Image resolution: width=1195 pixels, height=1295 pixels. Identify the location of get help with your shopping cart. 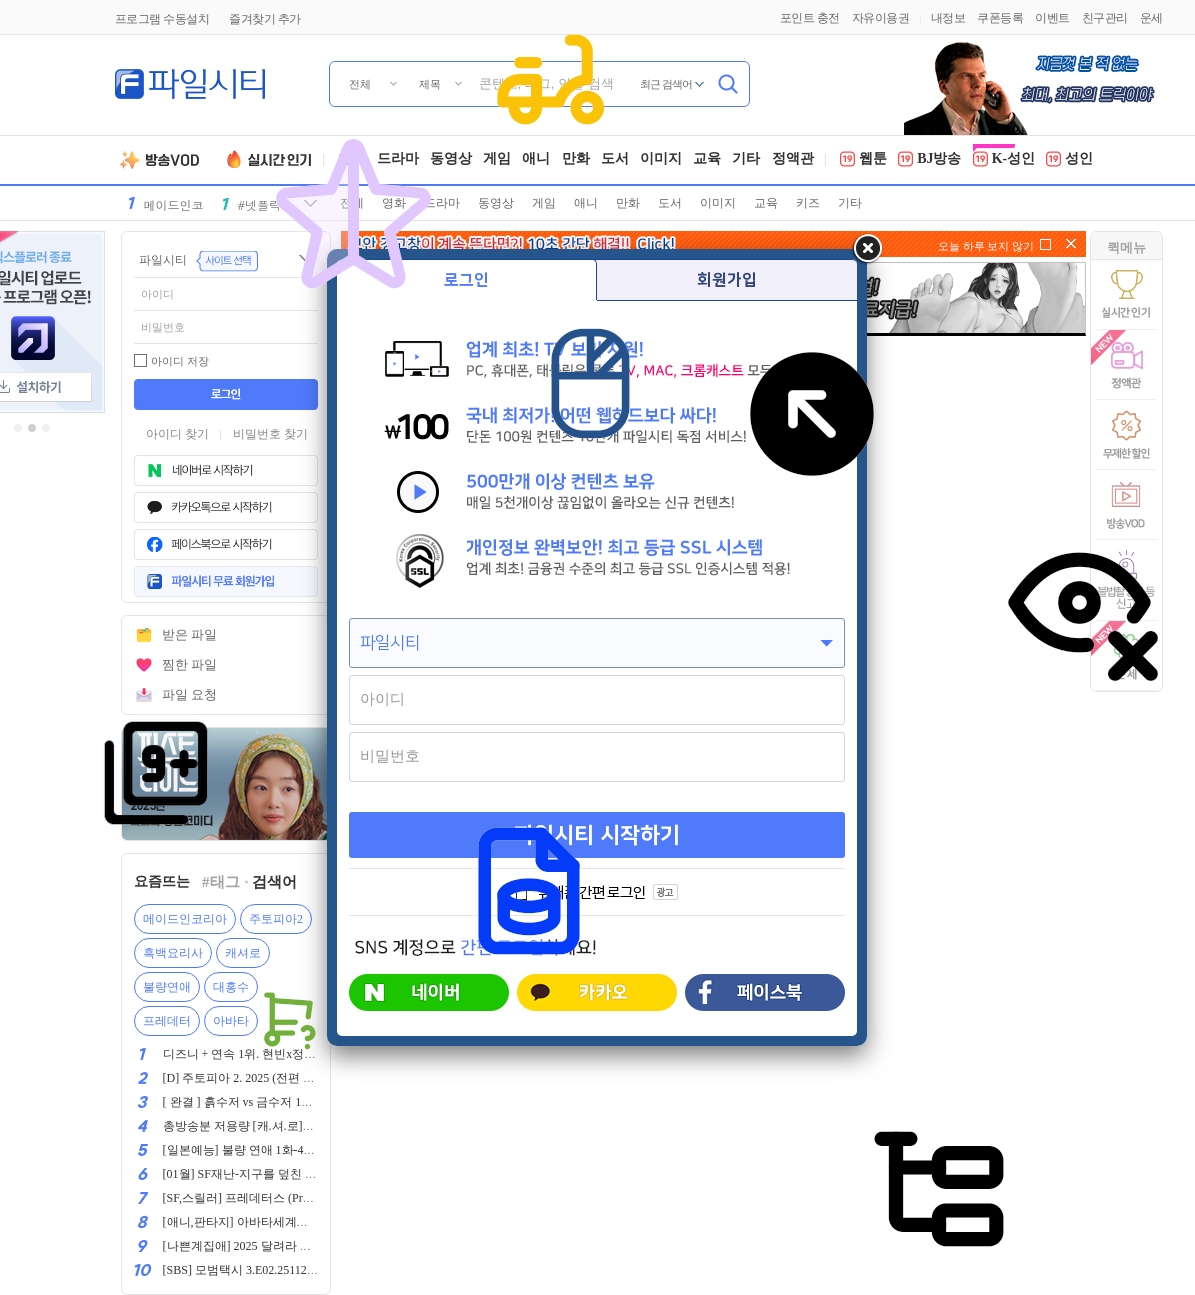
(288, 1019).